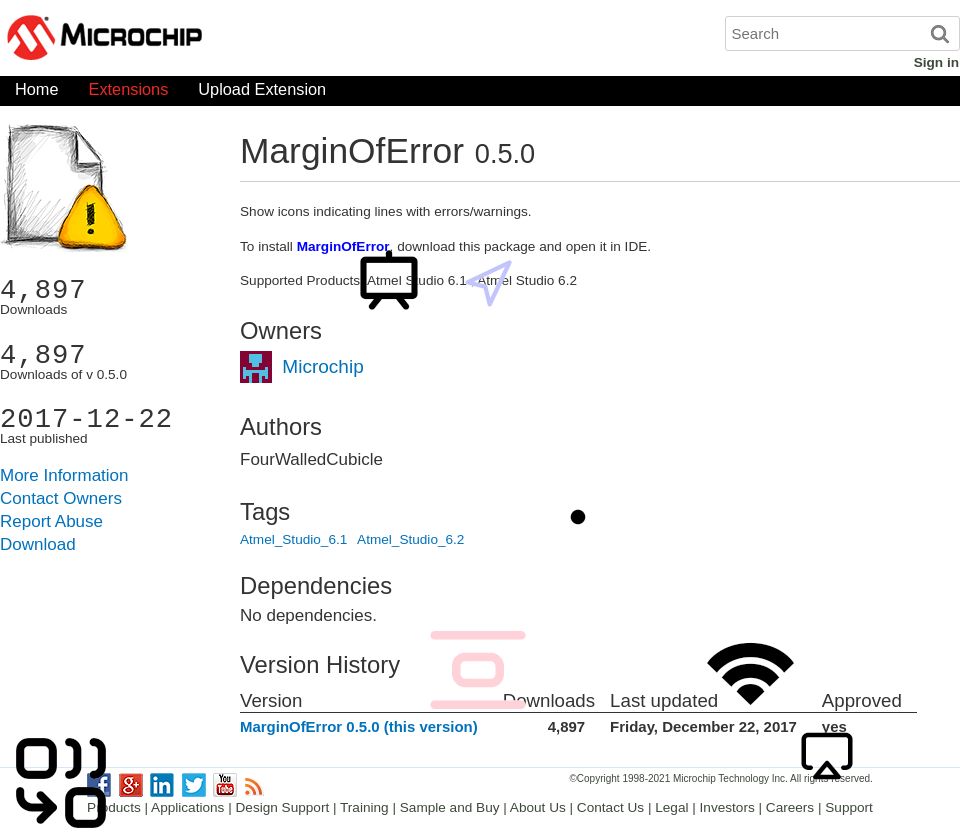 The image size is (960, 835). I want to click on distribute vertical space evenly around selected elements, so click(478, 670).